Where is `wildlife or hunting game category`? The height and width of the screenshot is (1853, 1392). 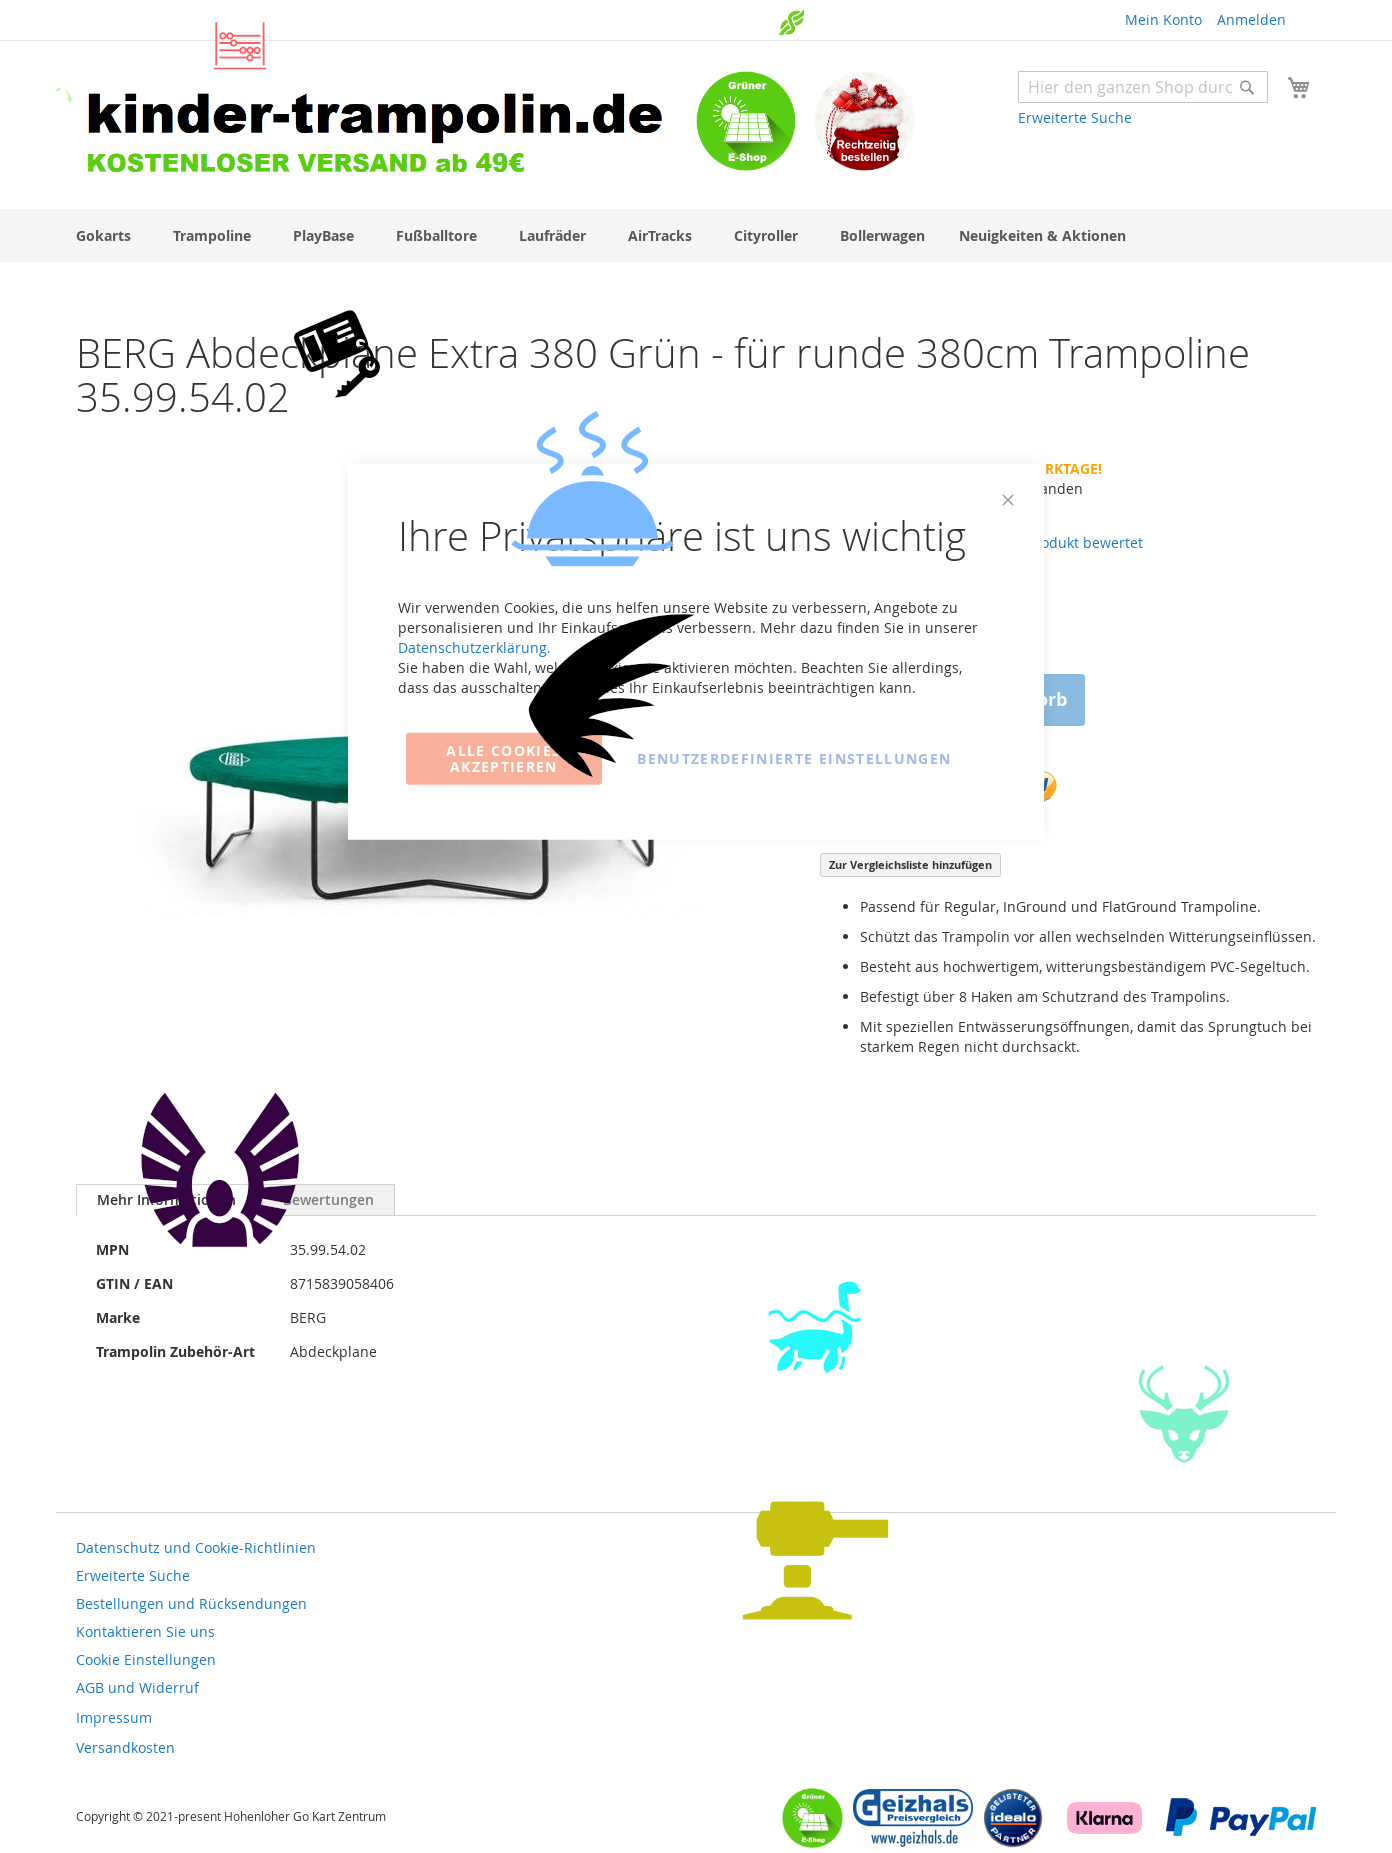
wildlife or hunting game category is located at coordinates (1184, 1414).